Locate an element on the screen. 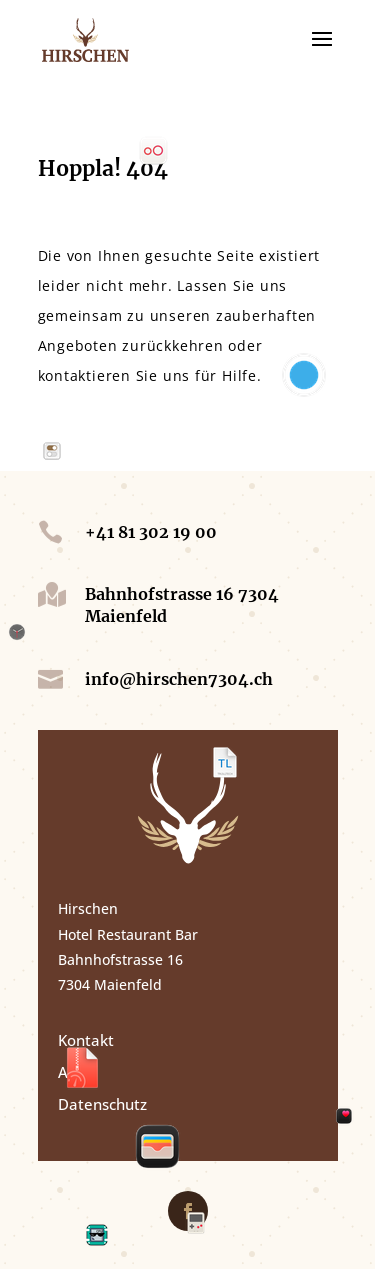 The width and height of the screenshot is (375, 1269). open the clock app is located at coordinates (17, 632).